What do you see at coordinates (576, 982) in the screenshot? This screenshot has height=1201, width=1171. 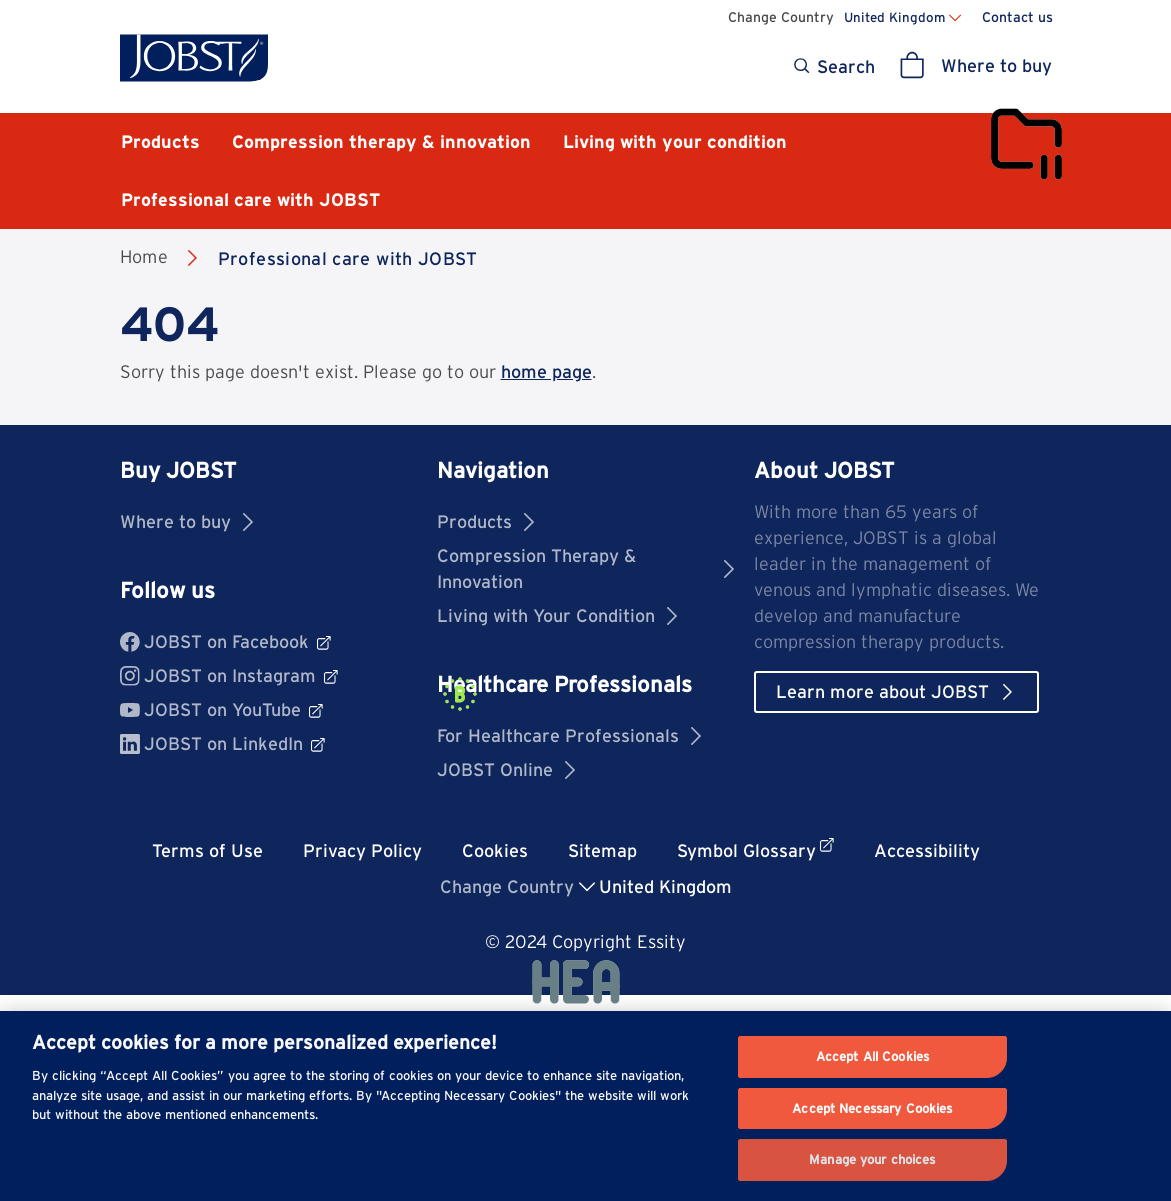 I see `indicates HTTP HEAD request method` at bounding box center [576, 982].